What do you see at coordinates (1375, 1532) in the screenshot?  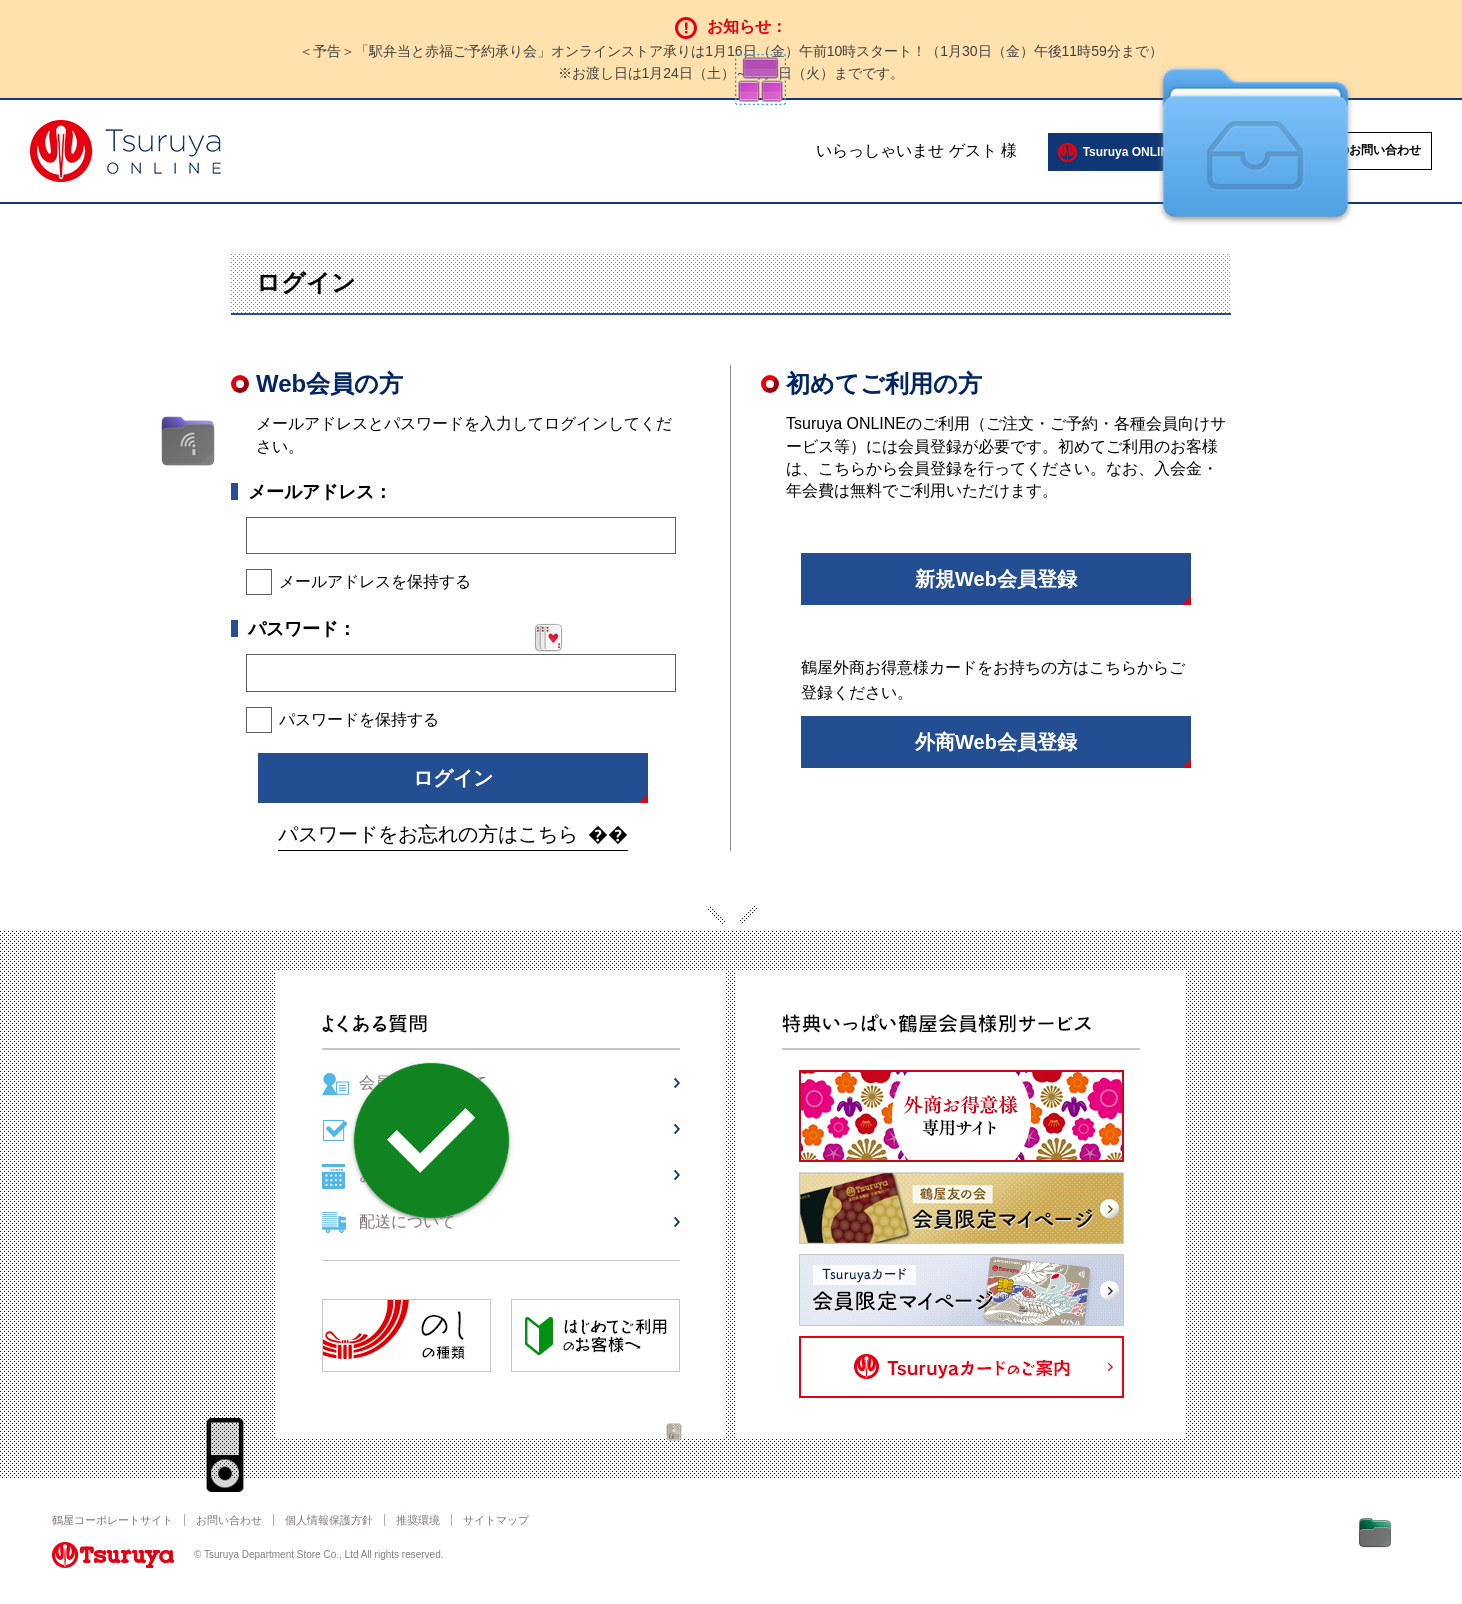 I see `open folder containing files` at bounding box center [1375, 1532].